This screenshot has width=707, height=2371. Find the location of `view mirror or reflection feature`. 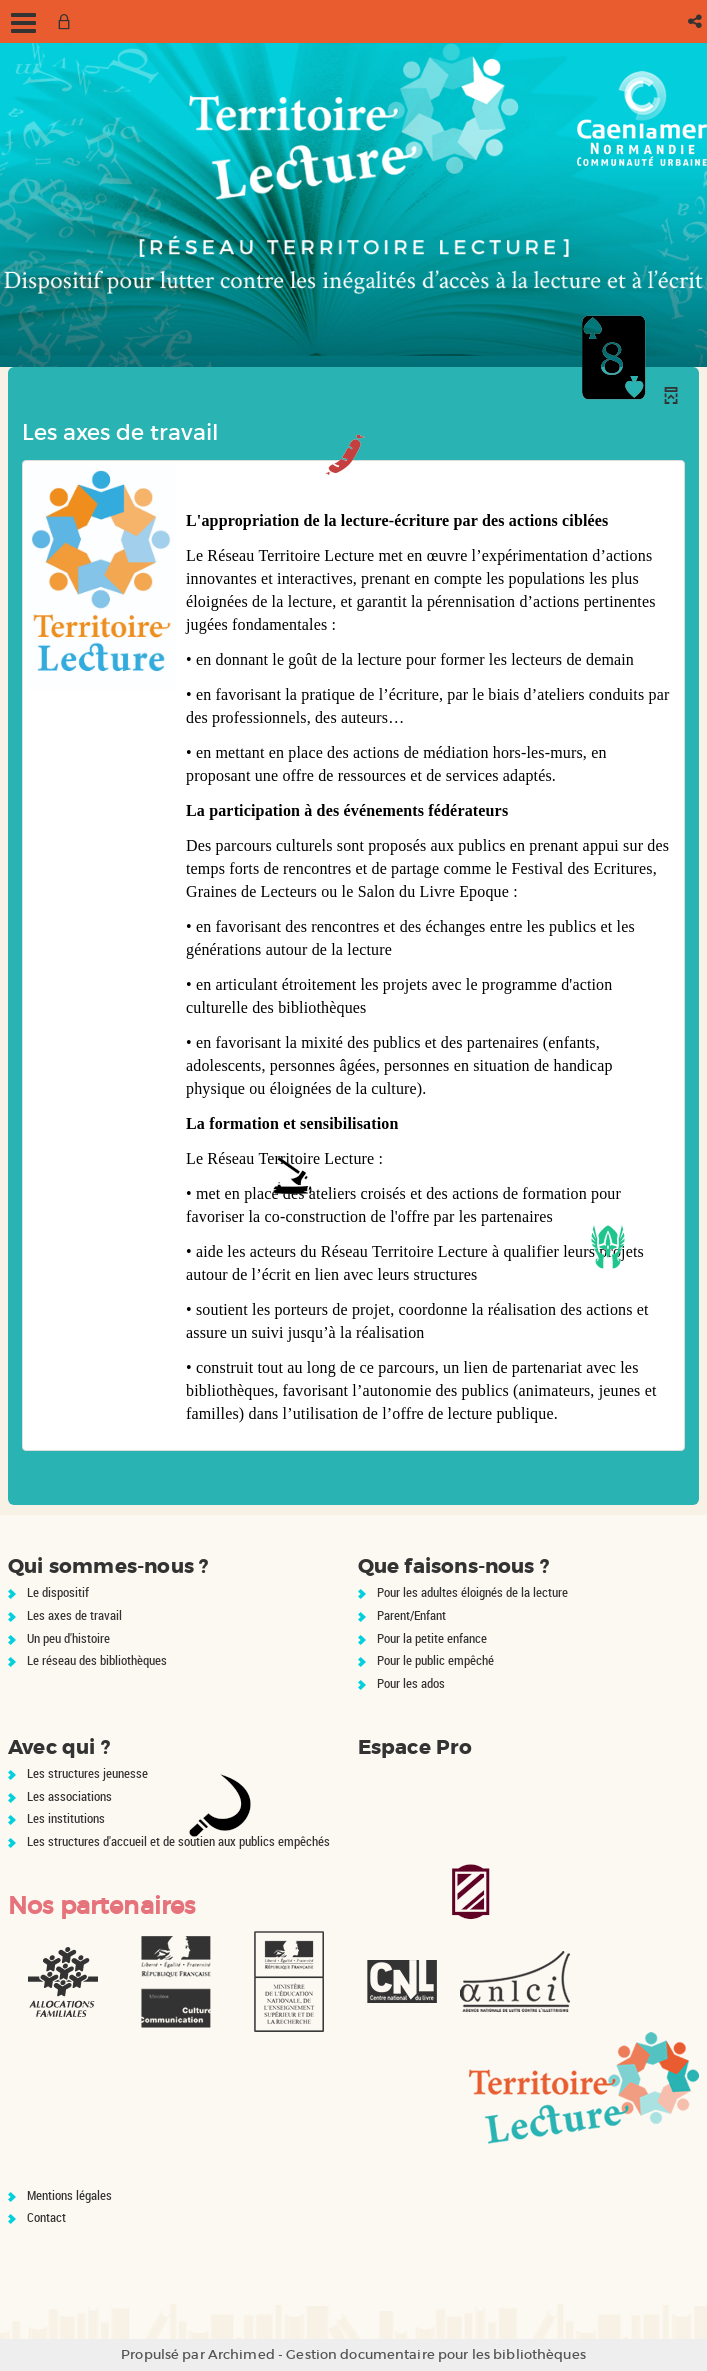

view mirror or reflection feature is located at coordinates (470, 1891).